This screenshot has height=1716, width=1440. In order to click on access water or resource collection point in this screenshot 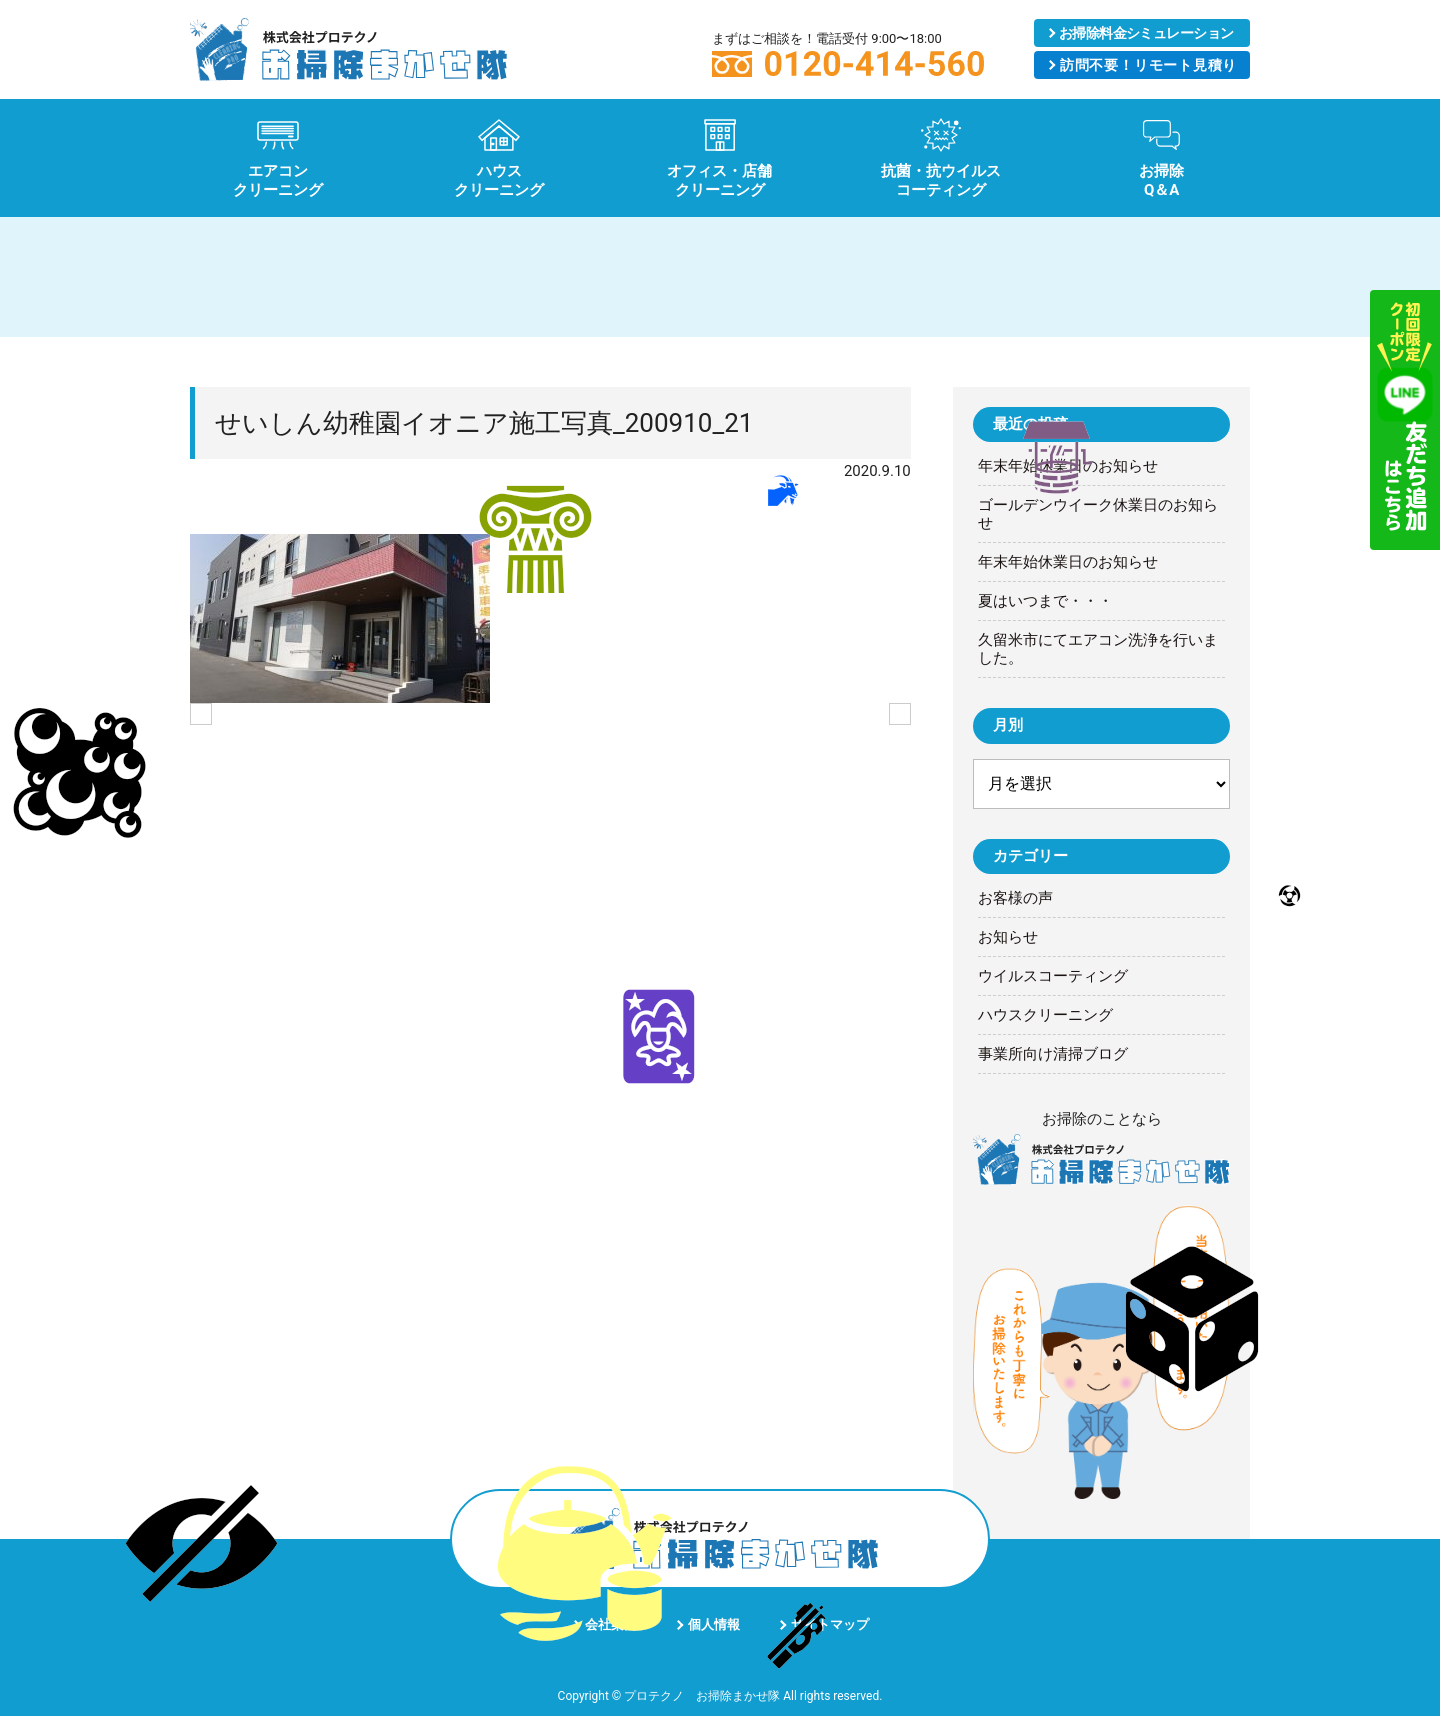, I will do `click(1056, 457)`.